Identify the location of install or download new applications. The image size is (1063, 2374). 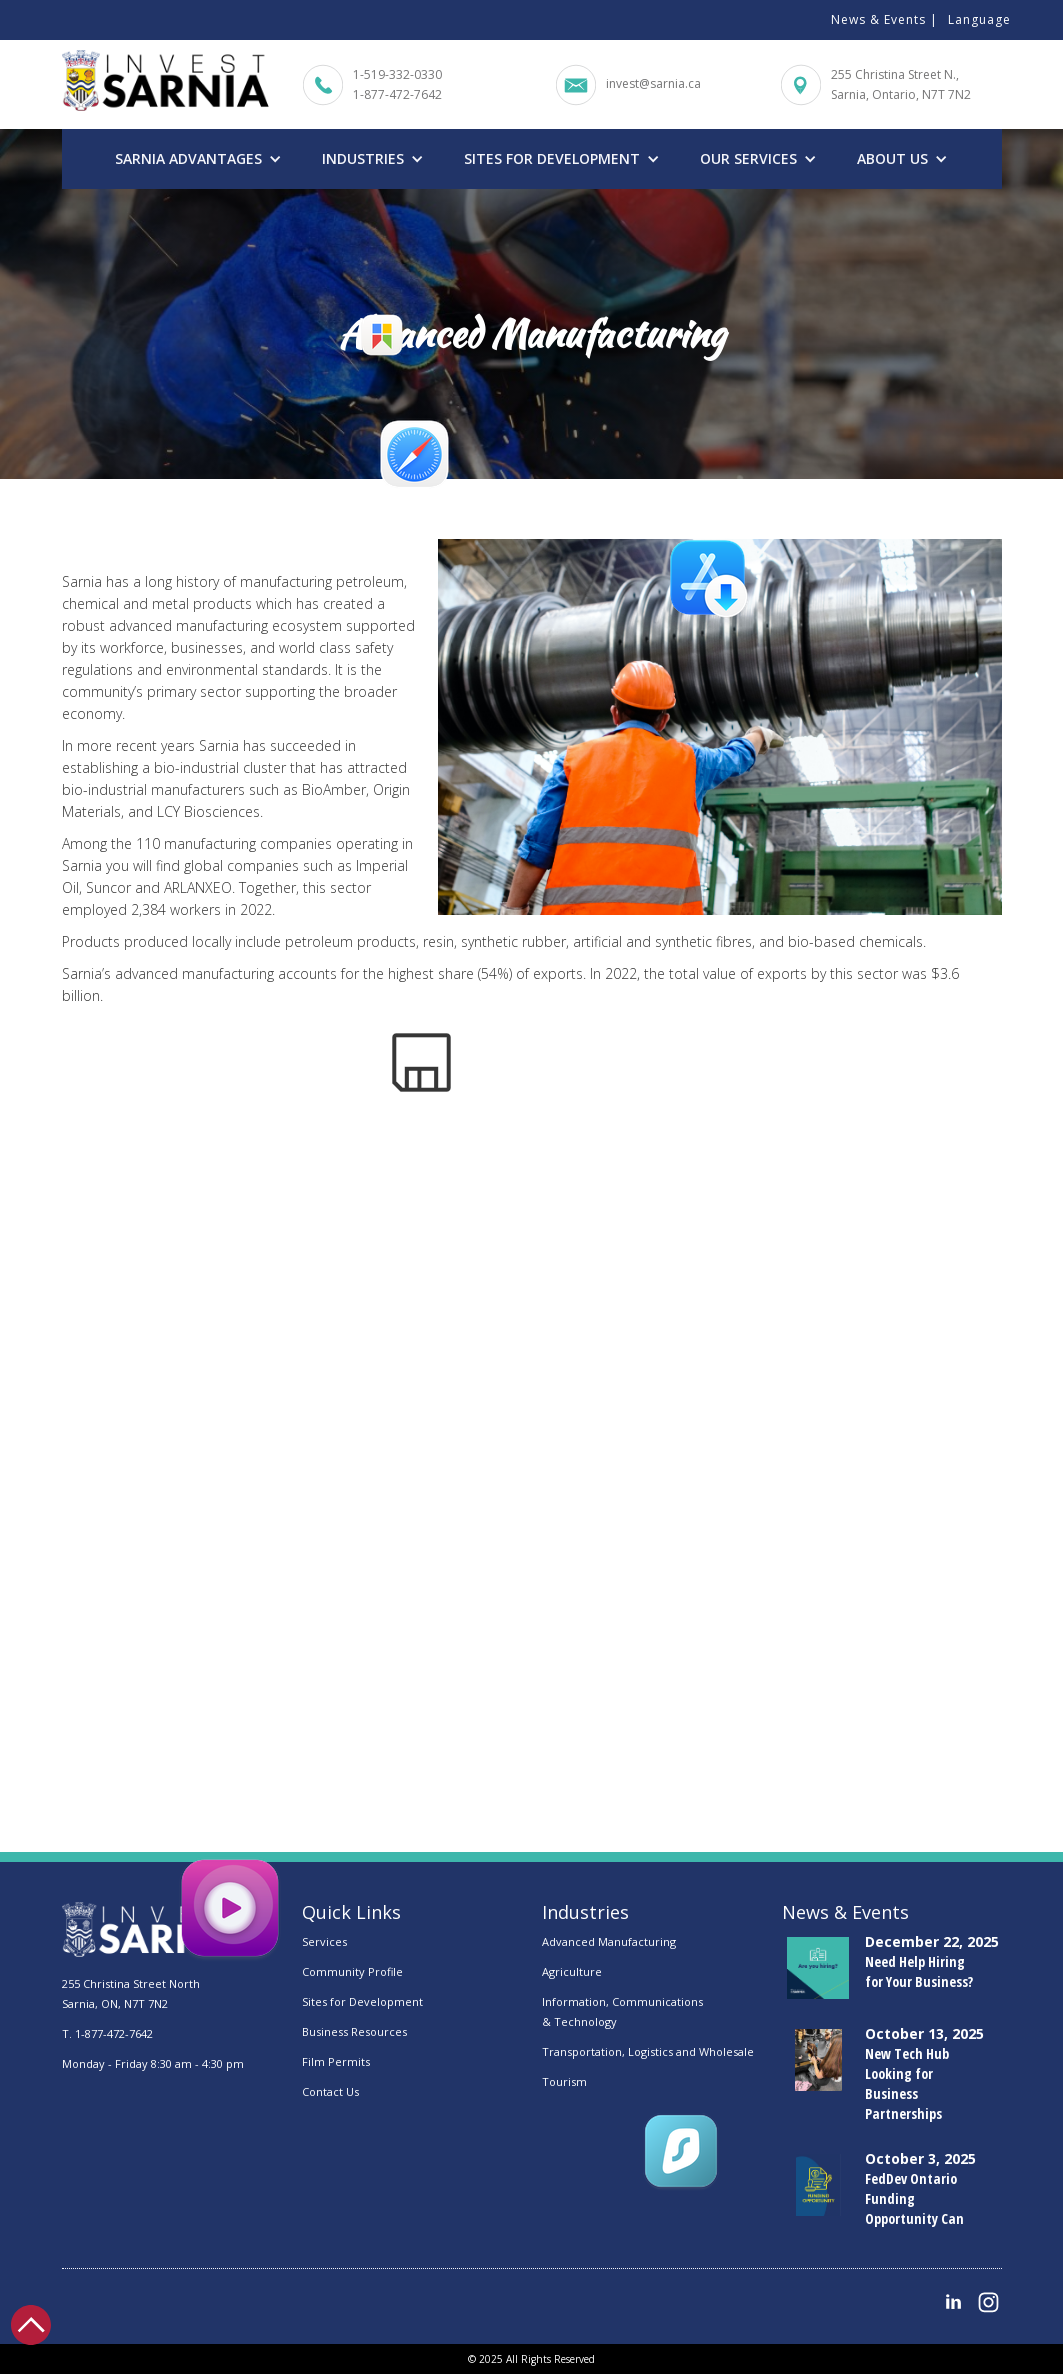
(707, 577).